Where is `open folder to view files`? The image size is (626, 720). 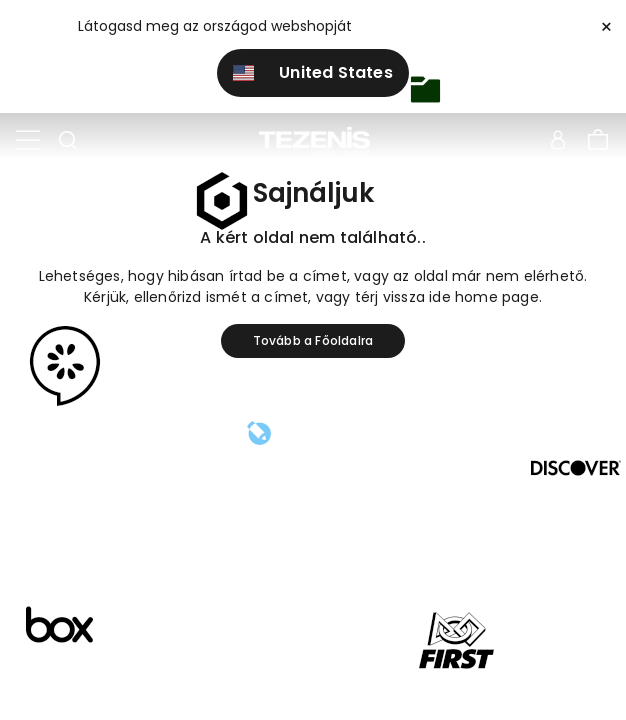 open folder to view files is located at coordinates (425, 89).